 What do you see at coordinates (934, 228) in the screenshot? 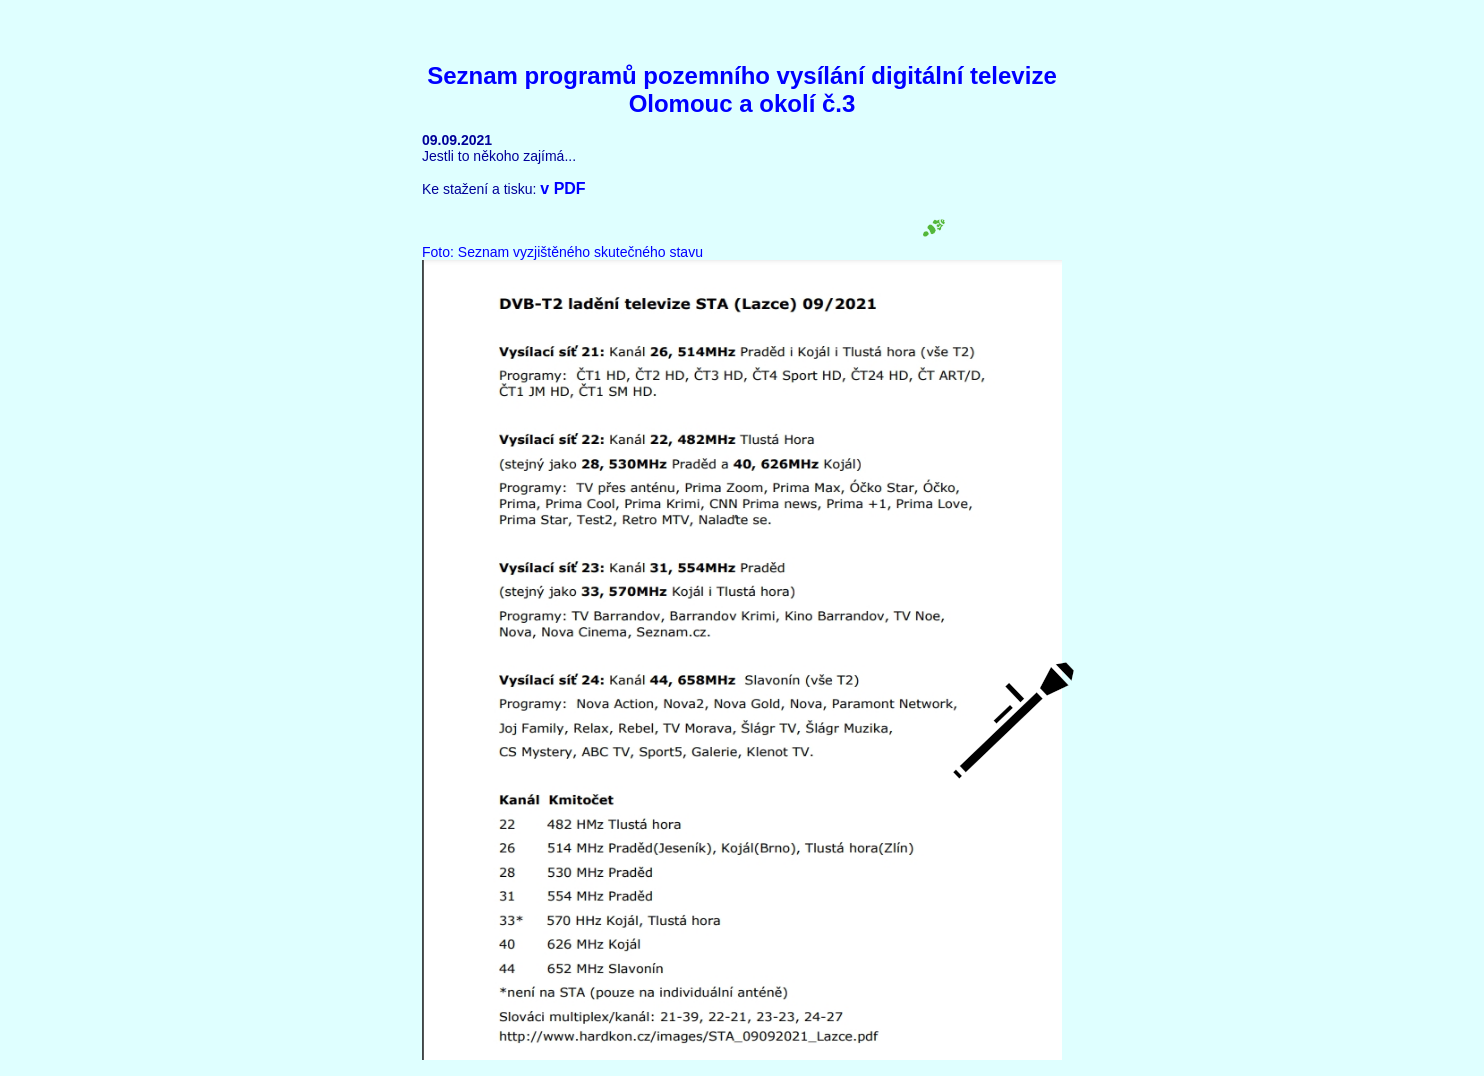
I see `indicates aquarium or marine life category` at bounding box center [934, 228].